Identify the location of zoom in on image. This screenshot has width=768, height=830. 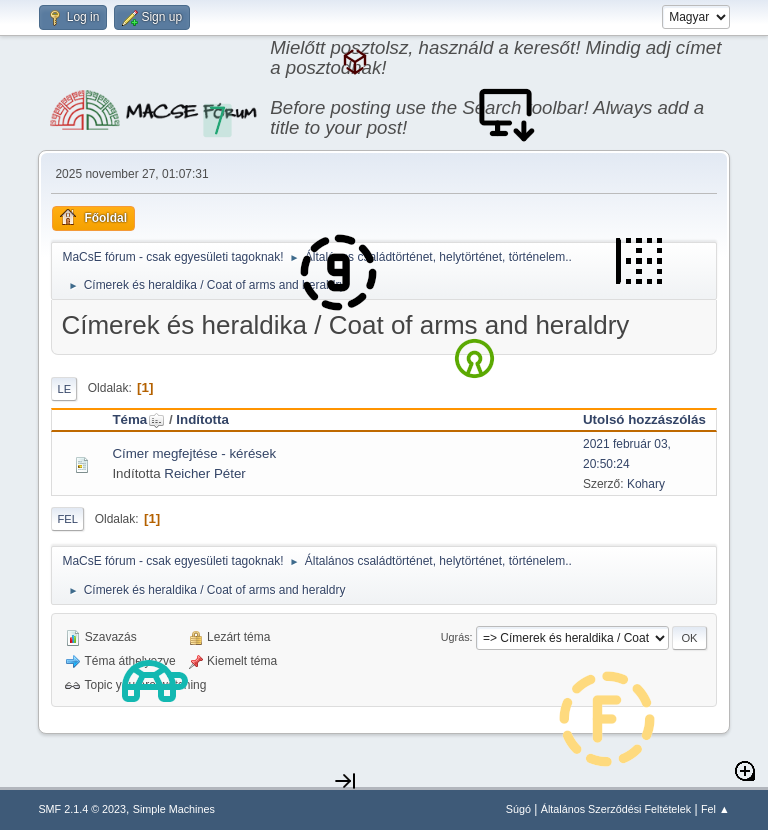
(745, 771).